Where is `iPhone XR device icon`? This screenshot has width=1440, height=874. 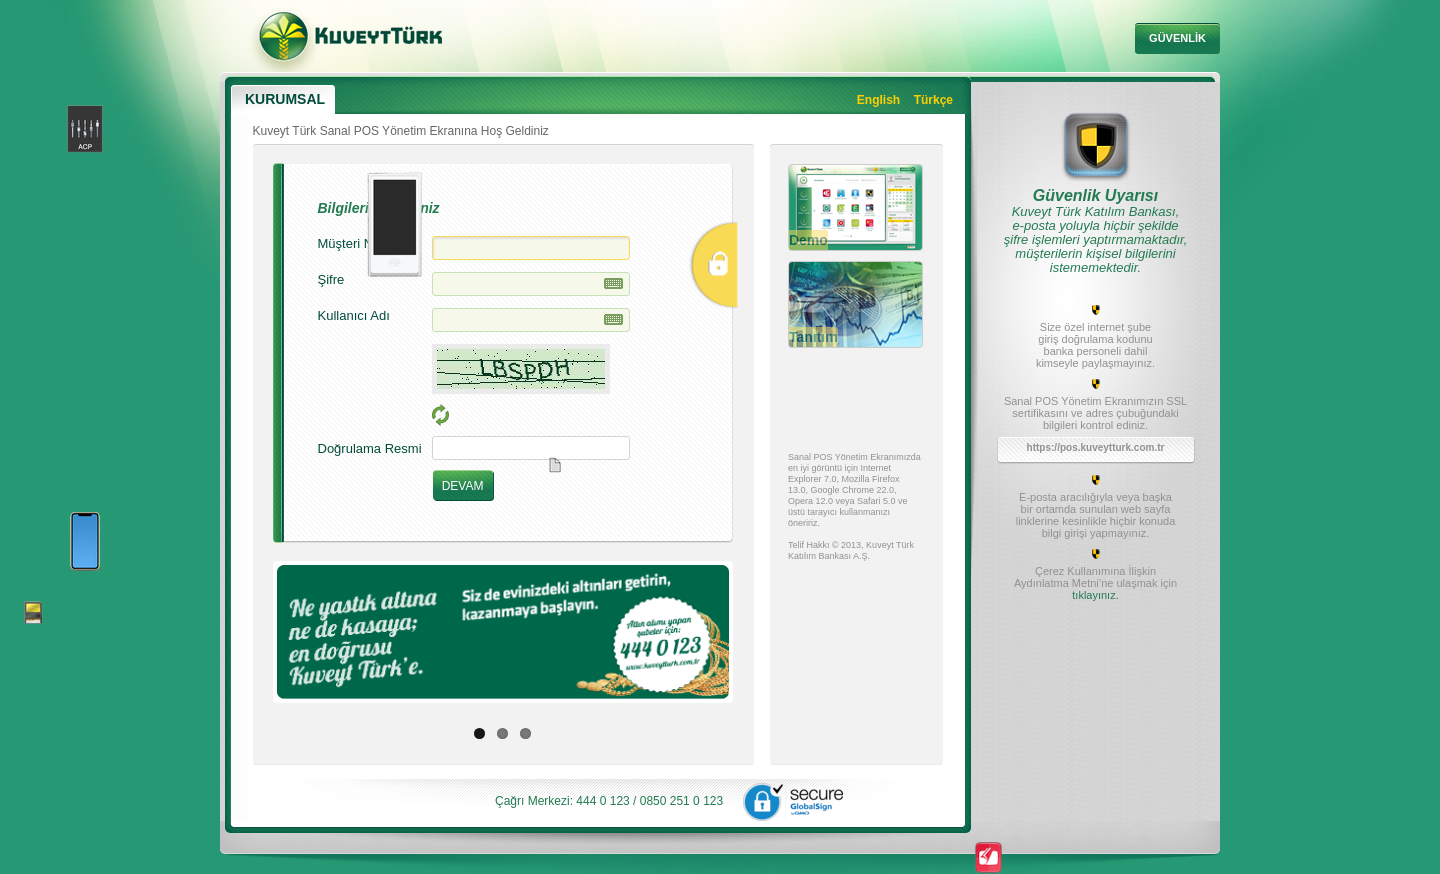 iPhone XR device icon is located at coordinates (85, 542).